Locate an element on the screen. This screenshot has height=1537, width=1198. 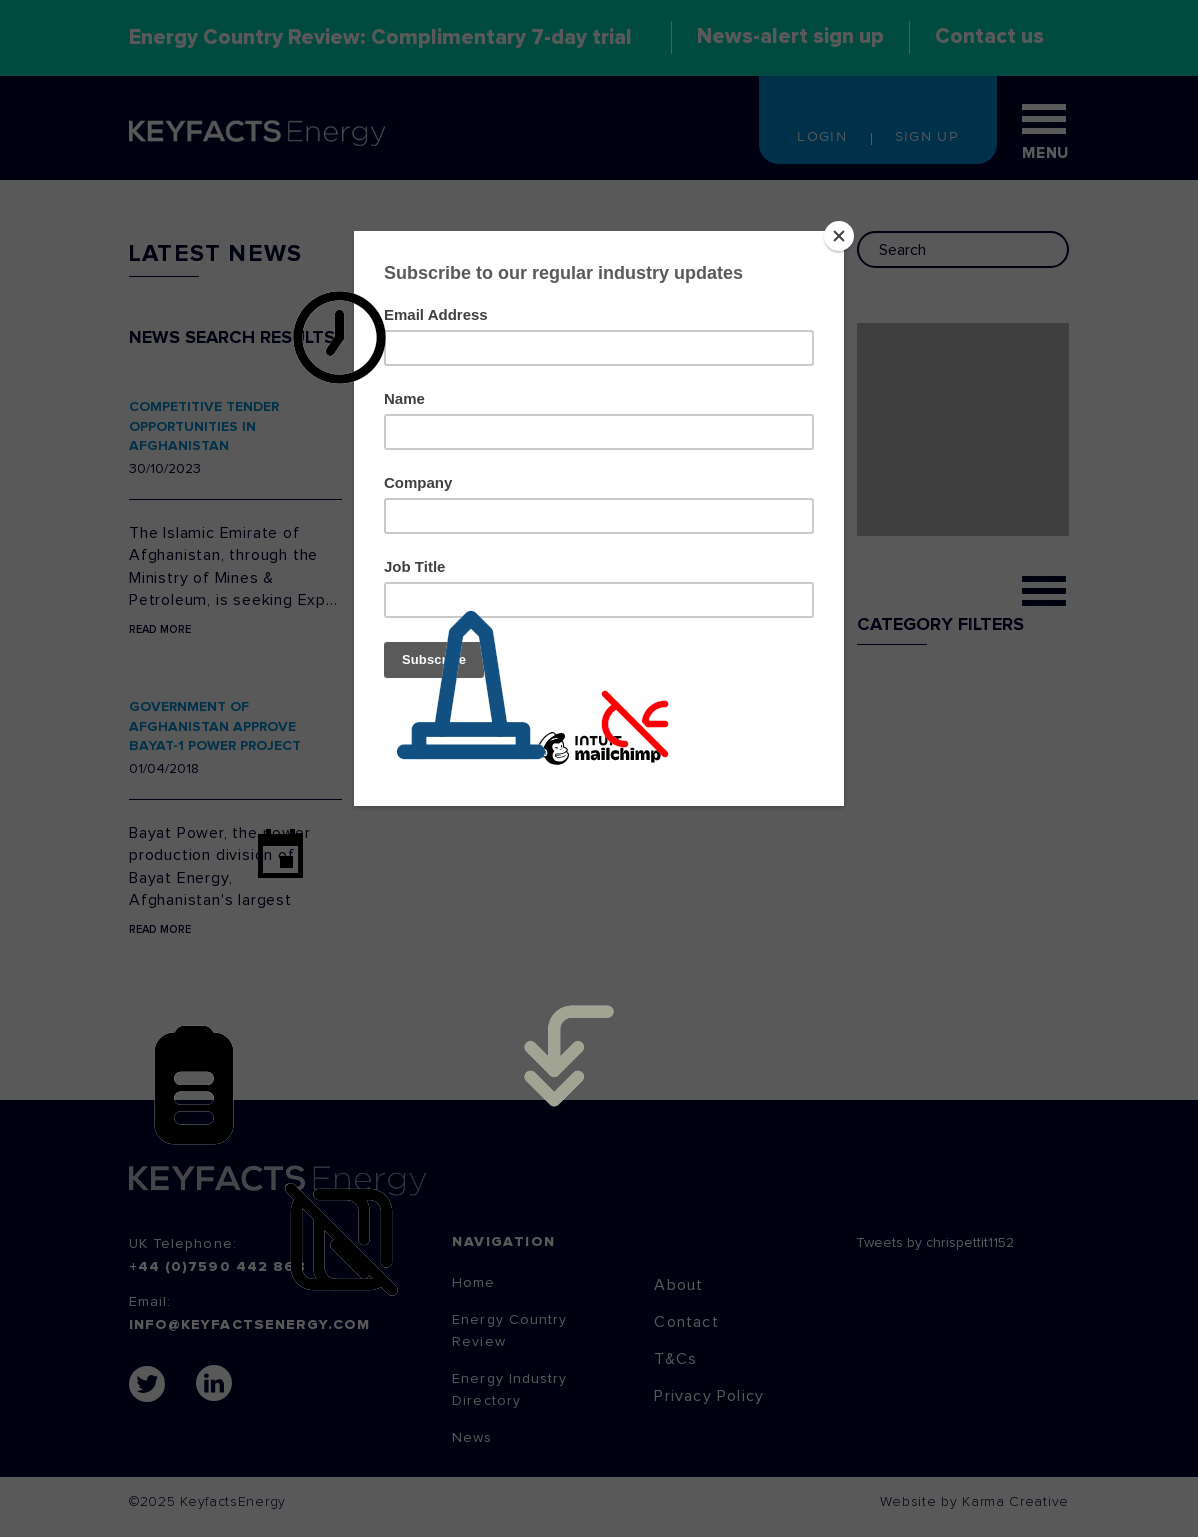
go back and scroll down is located at coordinates (572, 1059).